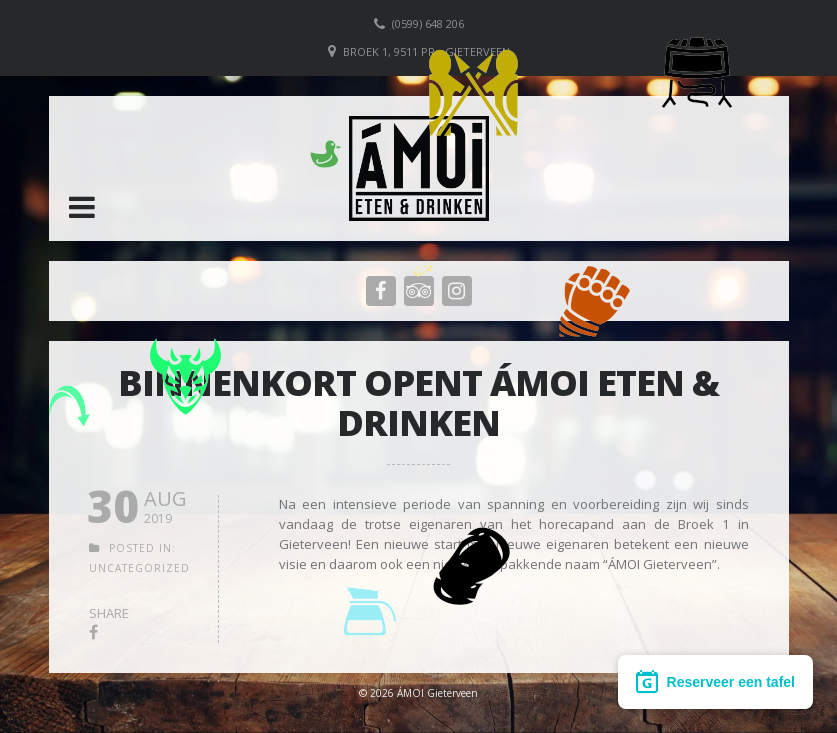  Describe the element at coordinates (595, 301) in the screenshot. I see `select a melee or unarmed combat skill` at that location.